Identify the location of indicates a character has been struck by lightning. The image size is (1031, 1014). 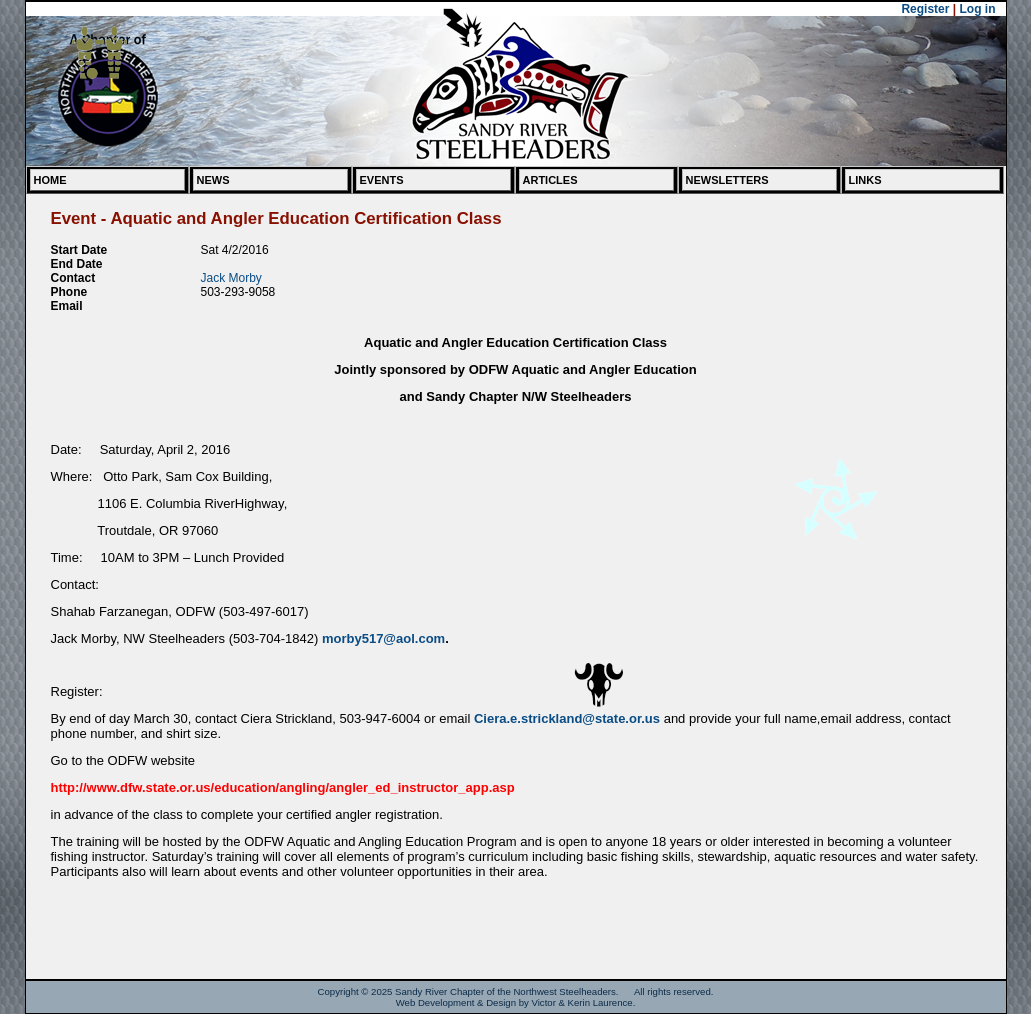
(463, 28).